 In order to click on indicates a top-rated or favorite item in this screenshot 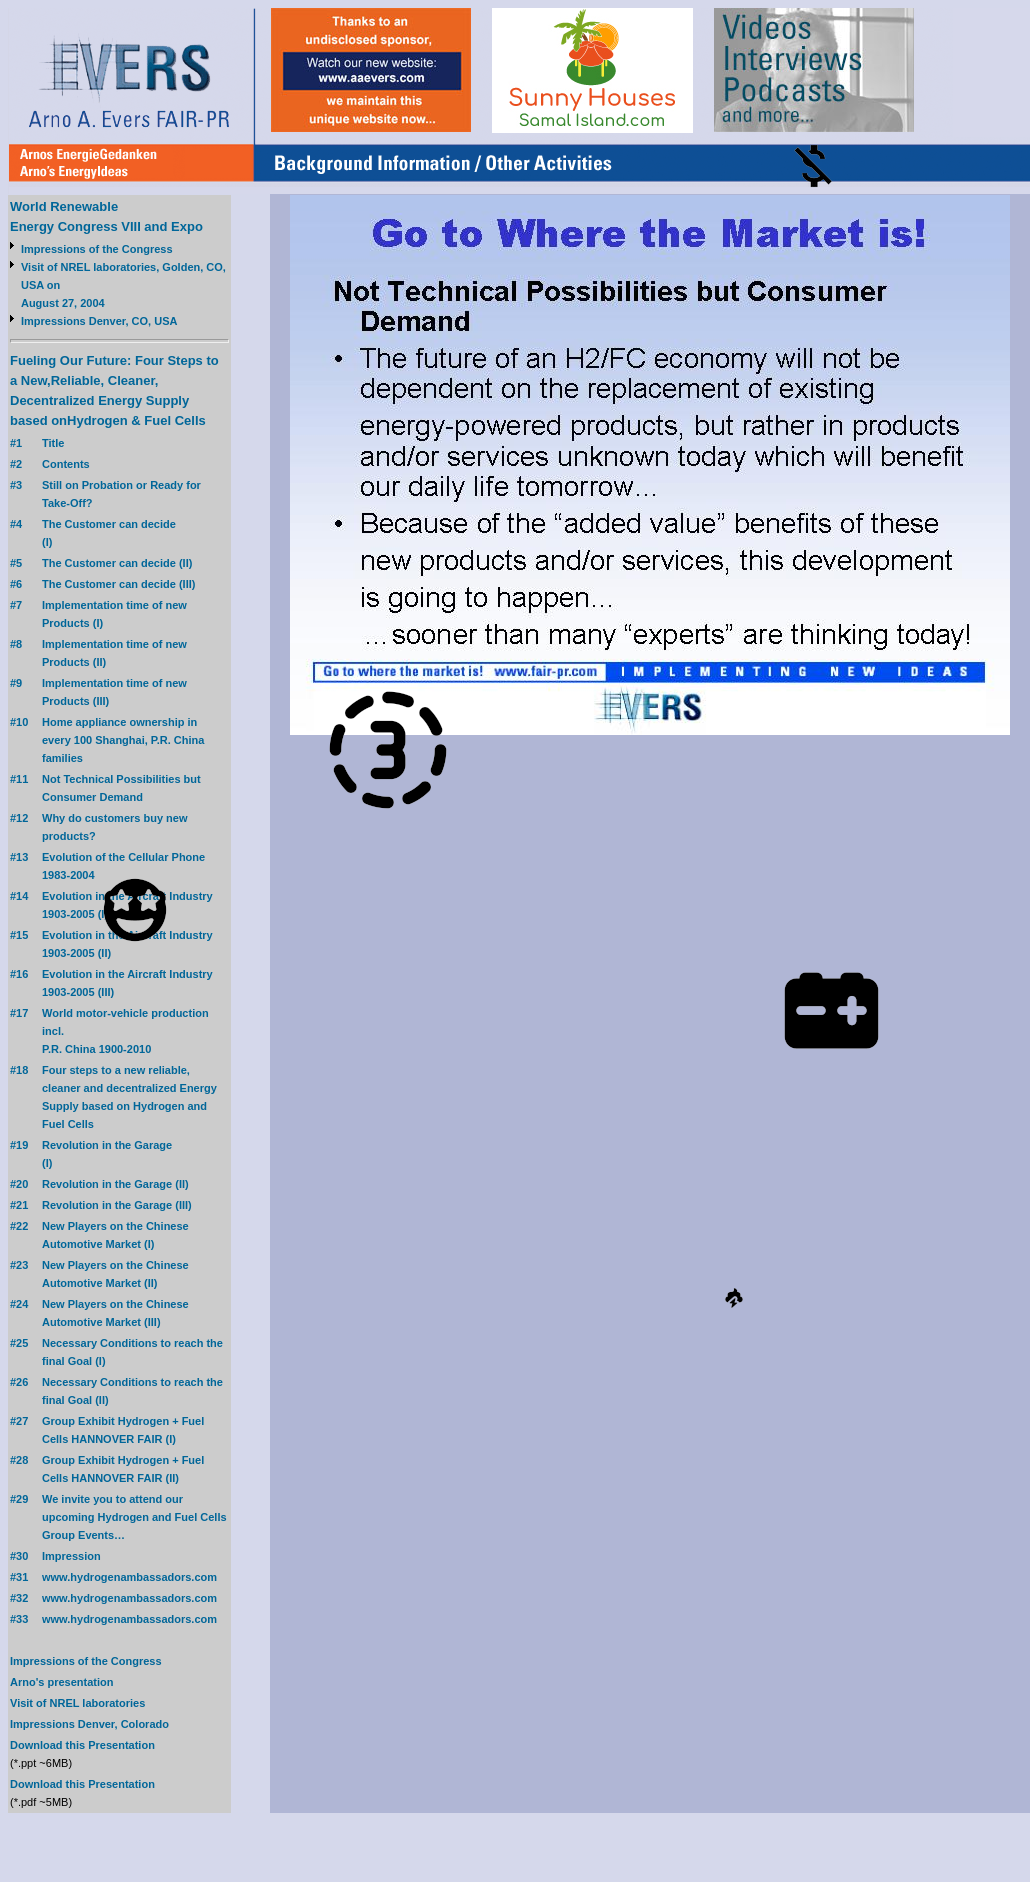, I will do `click(135, 910)`.